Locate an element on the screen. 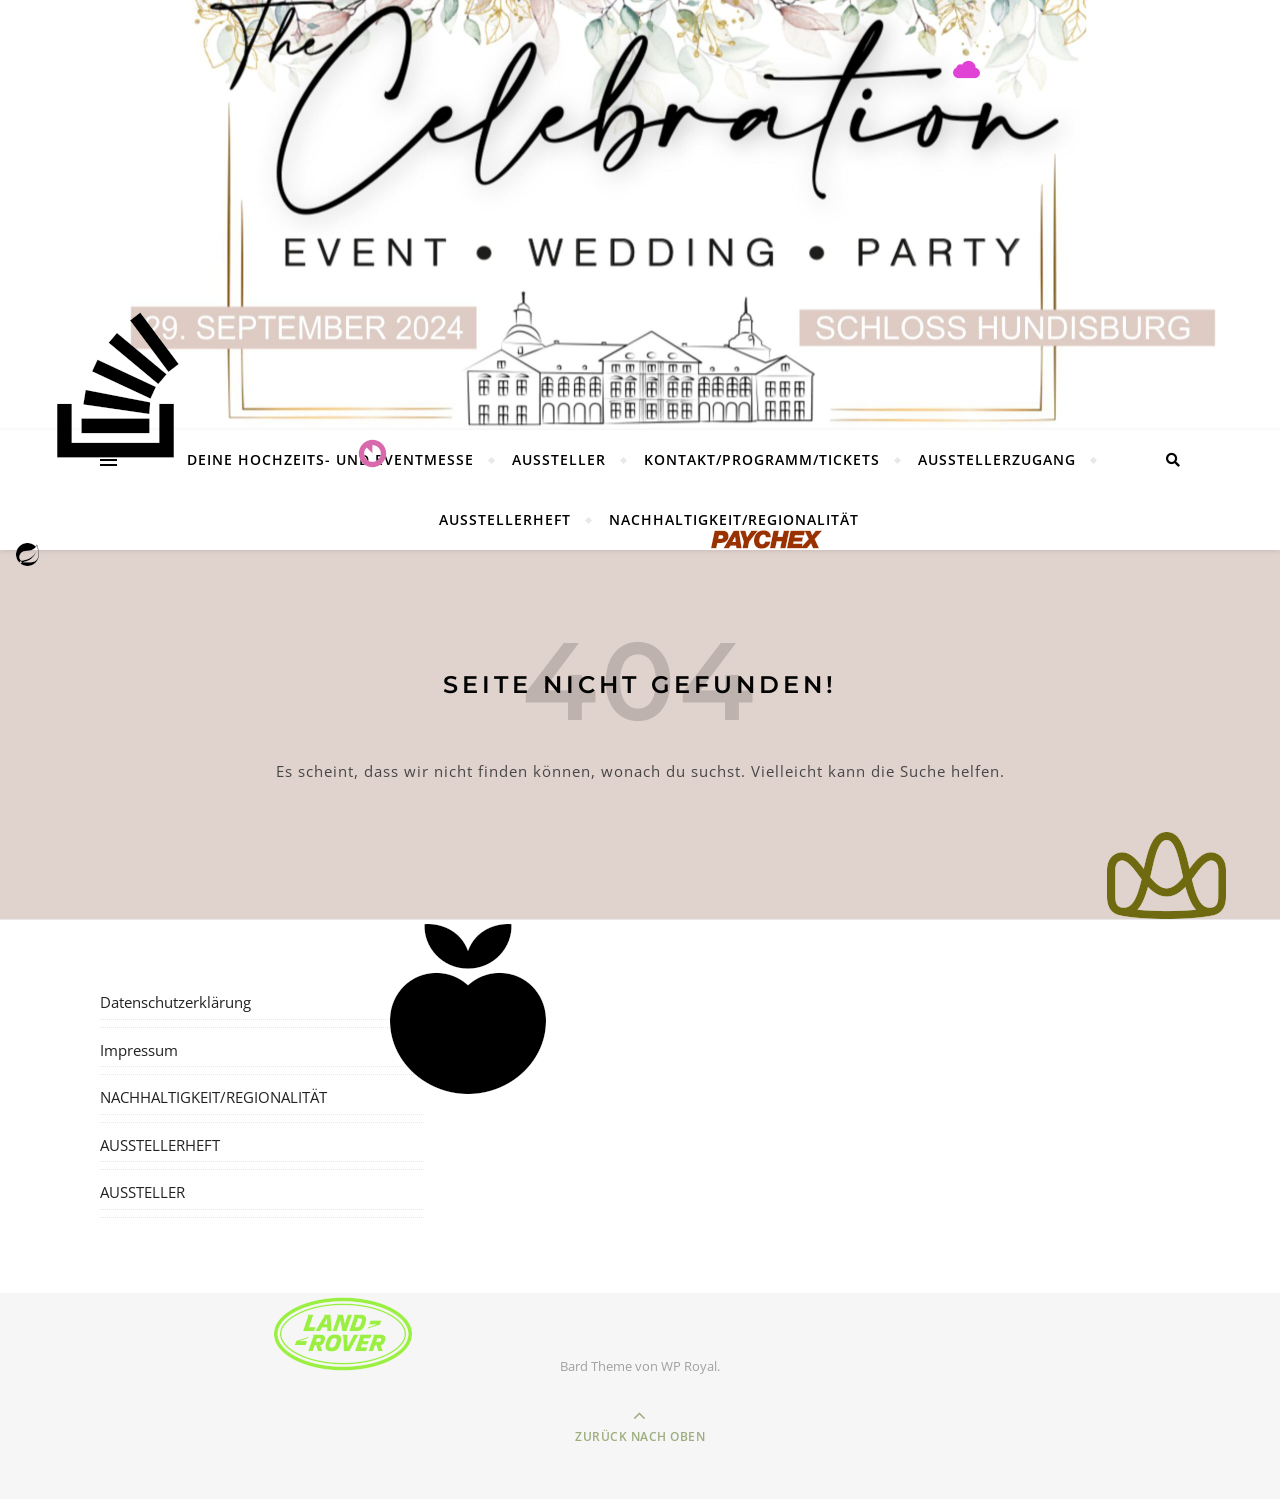 This screenshot has height=1499, width=1280. access iCloud storage and settings is located at coordinates (966, 69).